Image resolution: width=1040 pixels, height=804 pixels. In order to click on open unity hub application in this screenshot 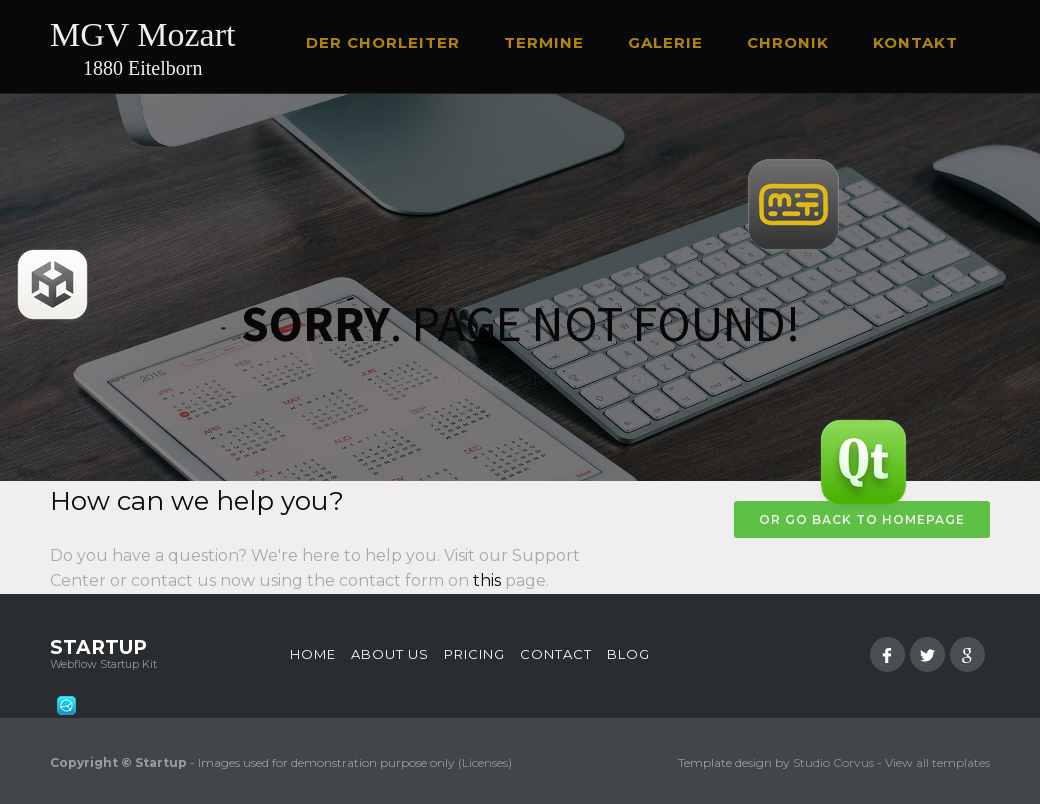, I will do `click(52, 284)`.